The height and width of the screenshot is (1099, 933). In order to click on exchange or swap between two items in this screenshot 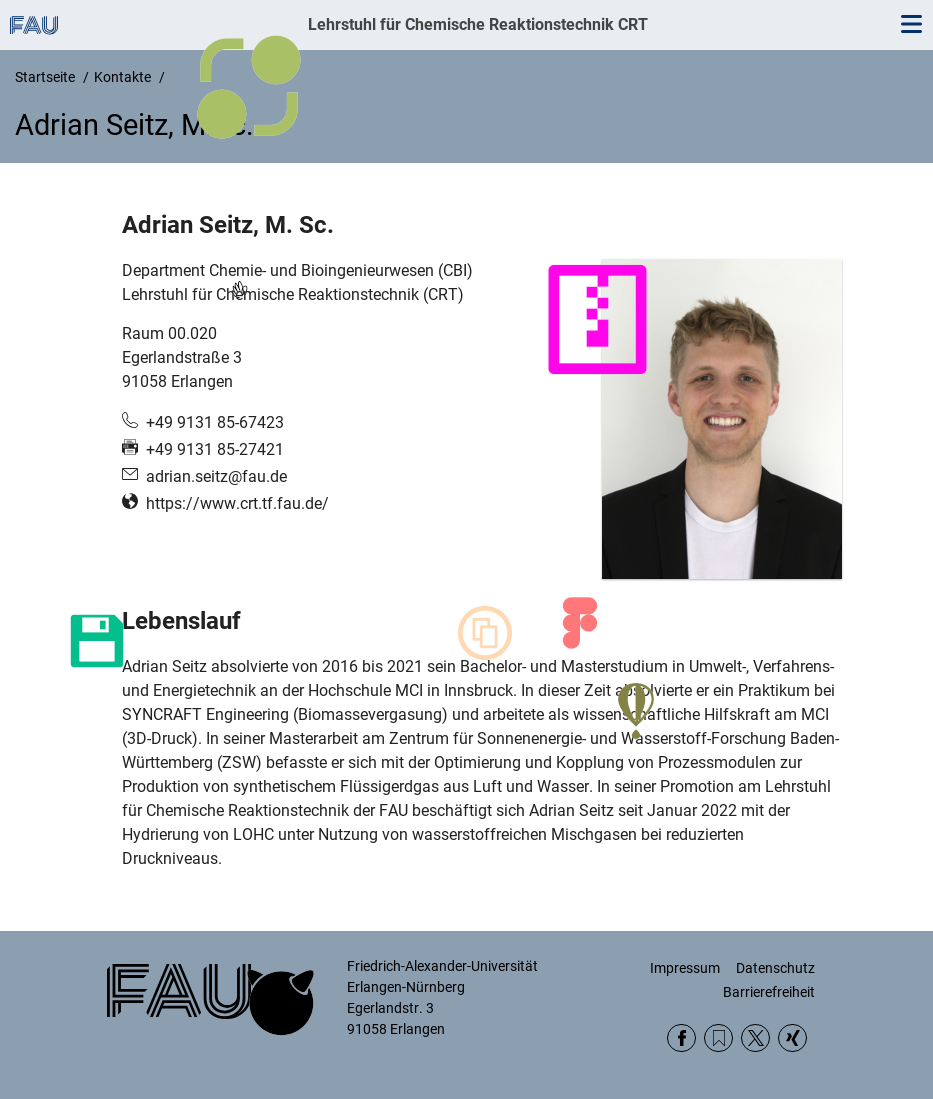, I will do `click(249, 87)`.